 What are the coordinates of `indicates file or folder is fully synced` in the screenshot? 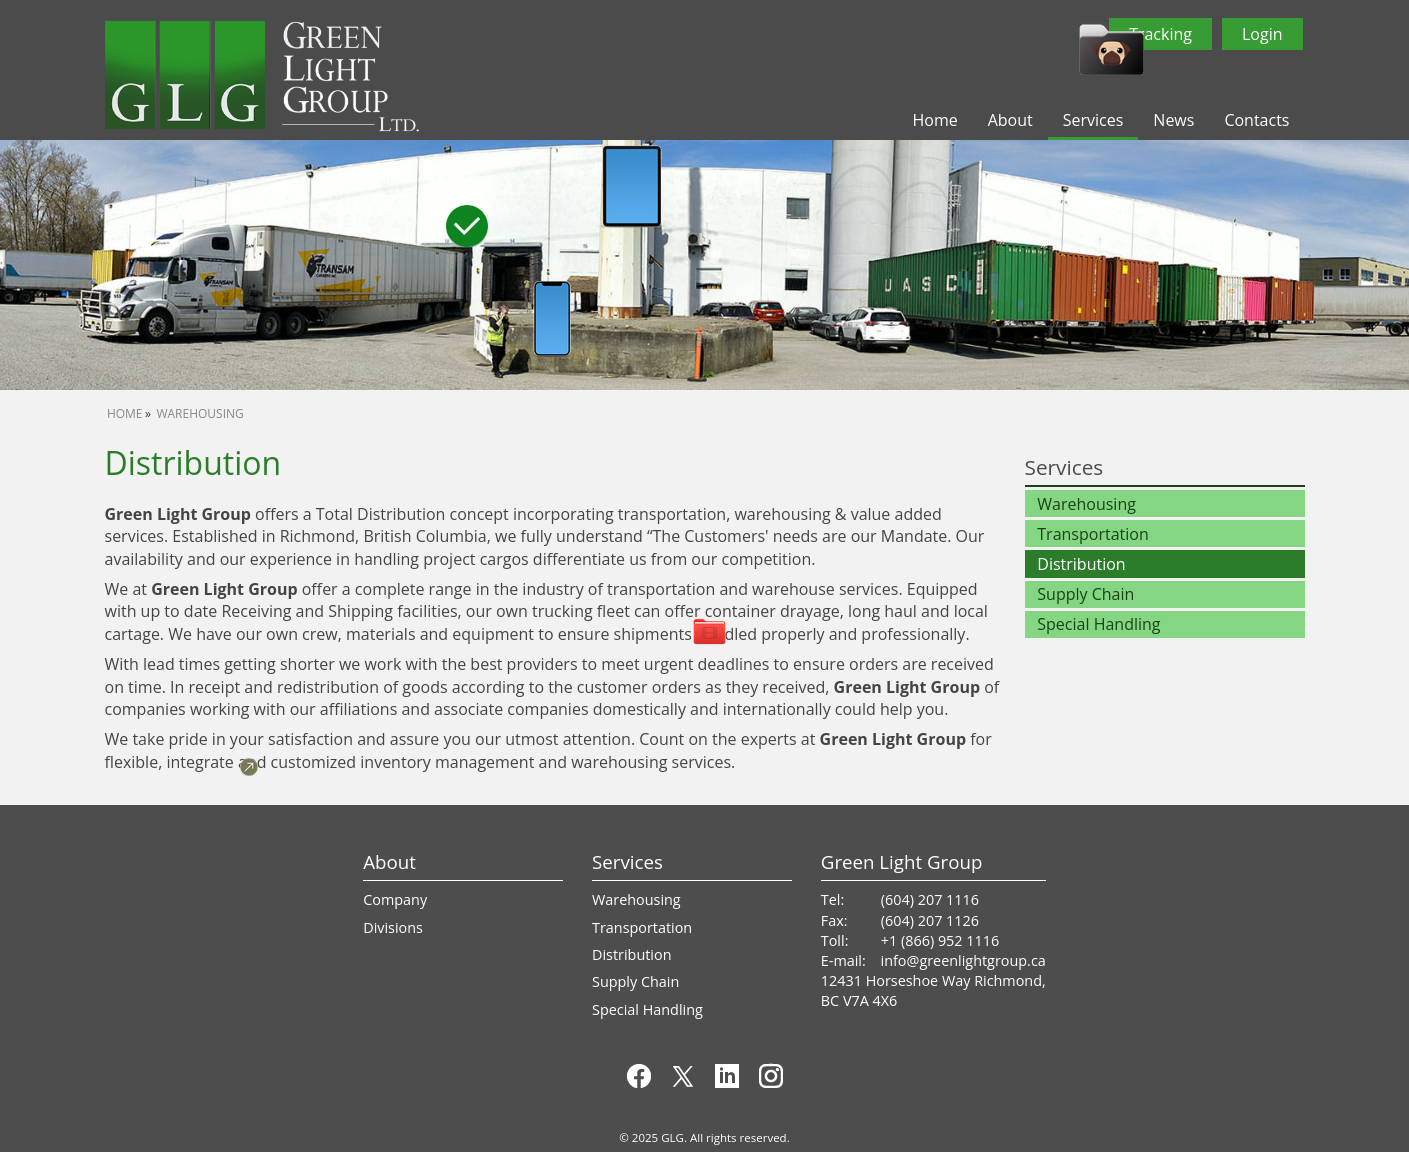 It's located at (467, 226).